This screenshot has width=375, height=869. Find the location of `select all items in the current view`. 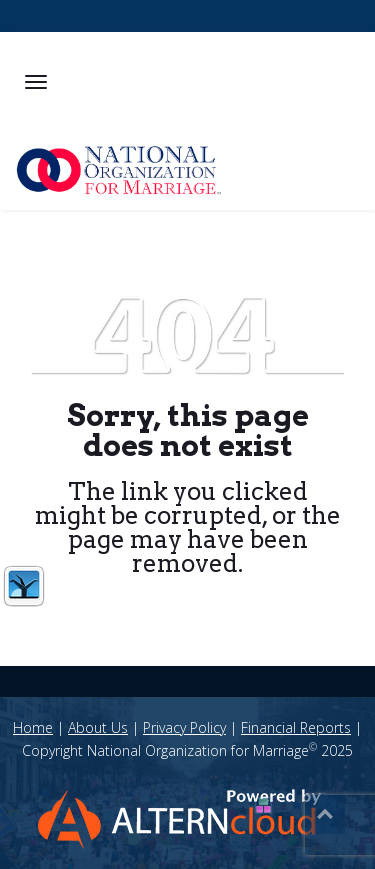

select all items in the current view is located at coordinates (263, 805).